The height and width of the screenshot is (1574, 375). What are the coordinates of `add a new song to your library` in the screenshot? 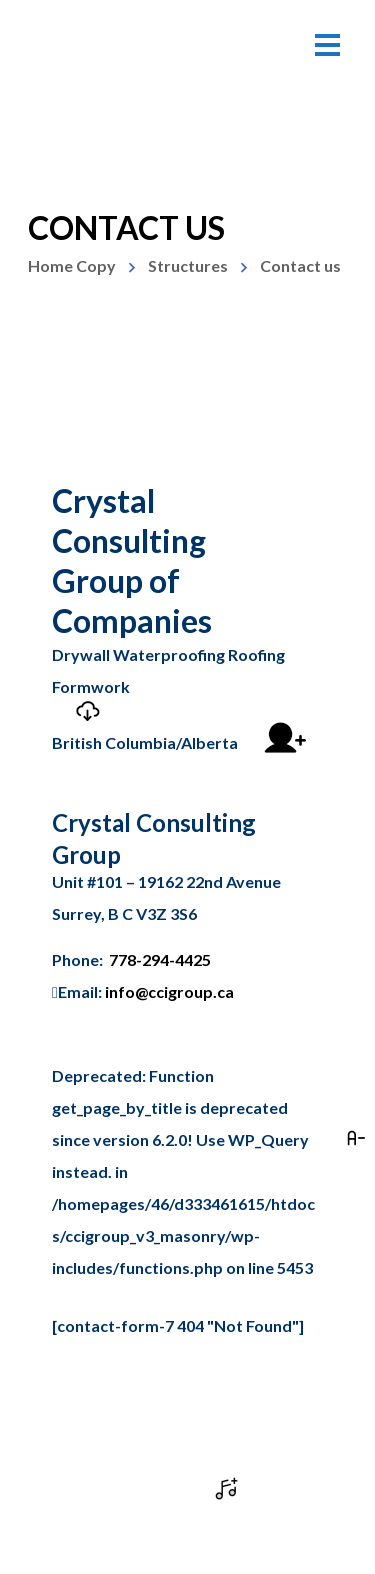 It's located at (227, 1489).